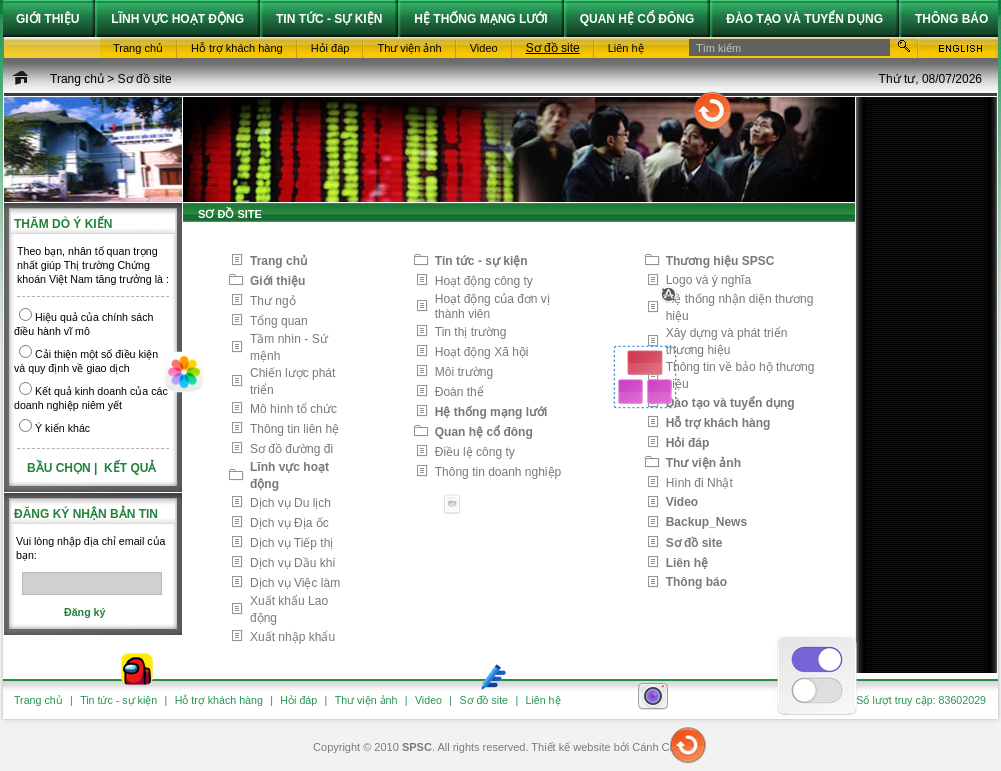  What do you see at coordinates (668, 294) in the screenshot?
I see `check for available software updates` at bounding box center [668, 294].